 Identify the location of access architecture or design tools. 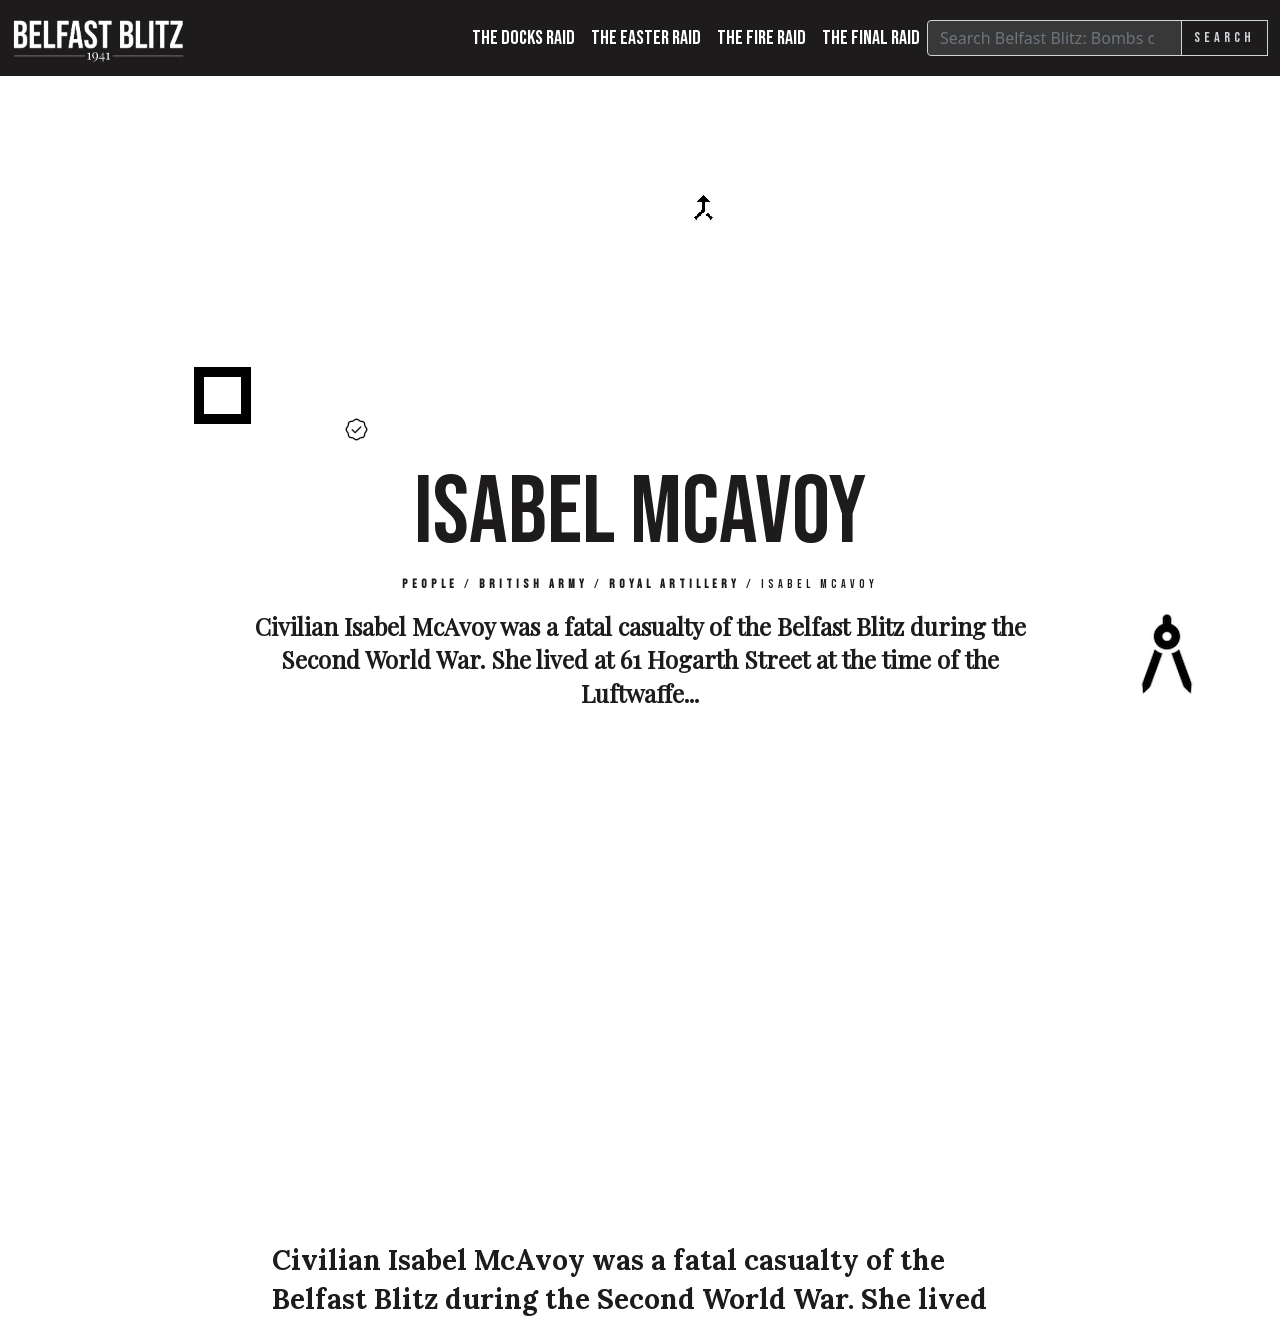
(1167, 654).